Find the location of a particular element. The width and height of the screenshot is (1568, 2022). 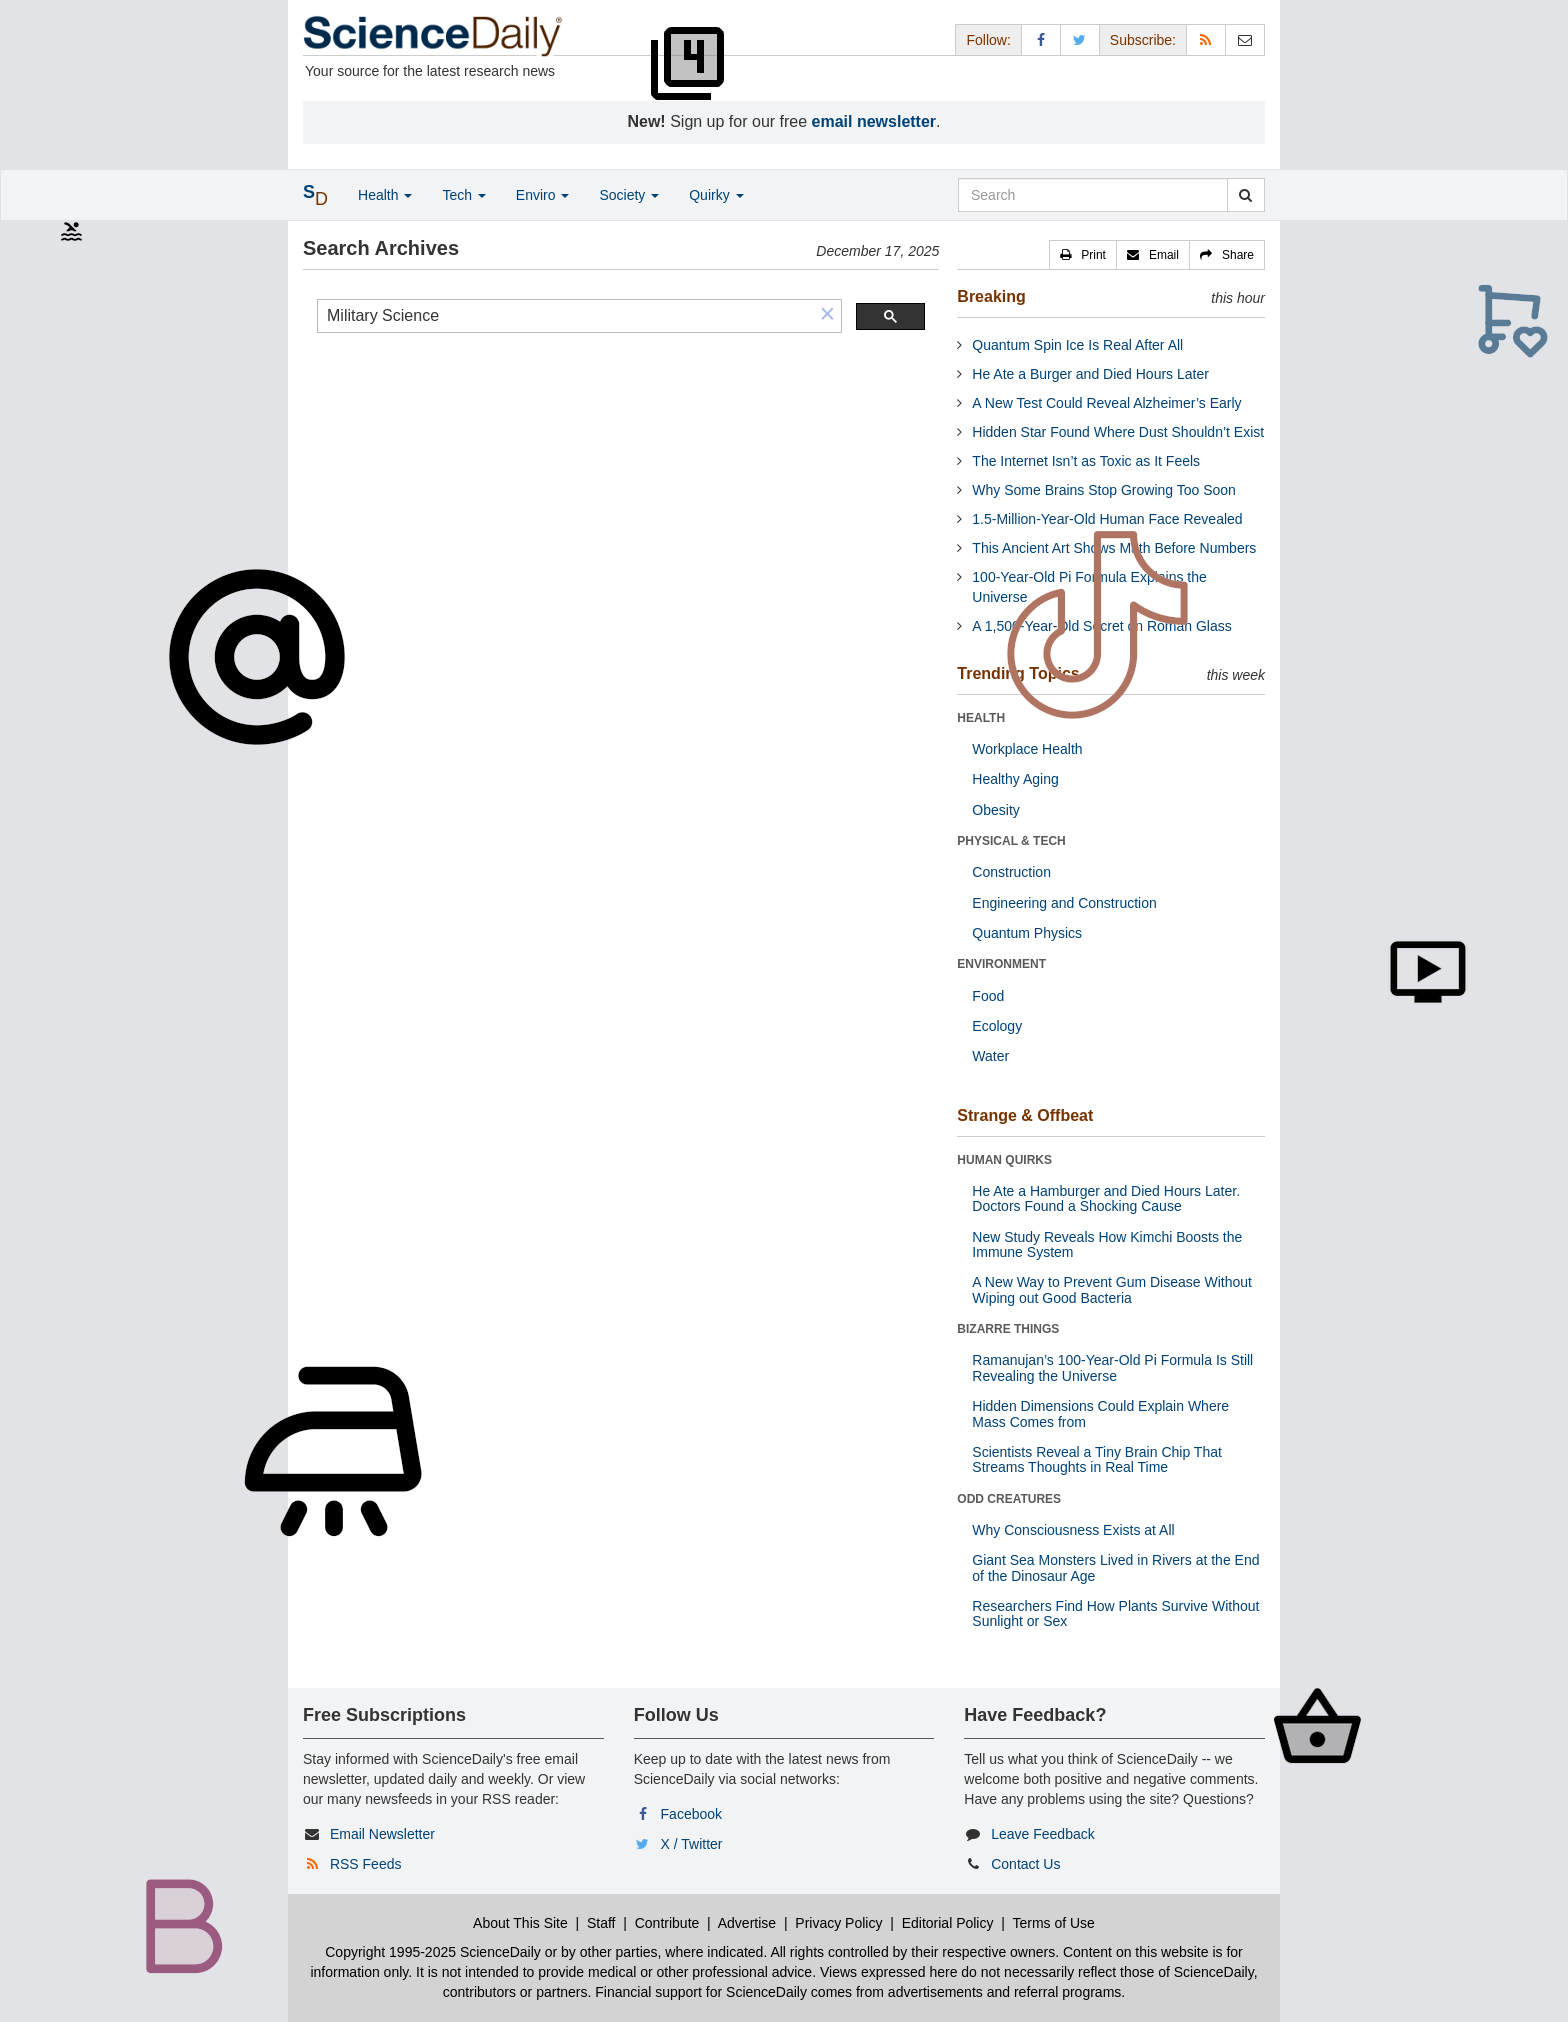

enter an email address is located at coordinates (257, 657).